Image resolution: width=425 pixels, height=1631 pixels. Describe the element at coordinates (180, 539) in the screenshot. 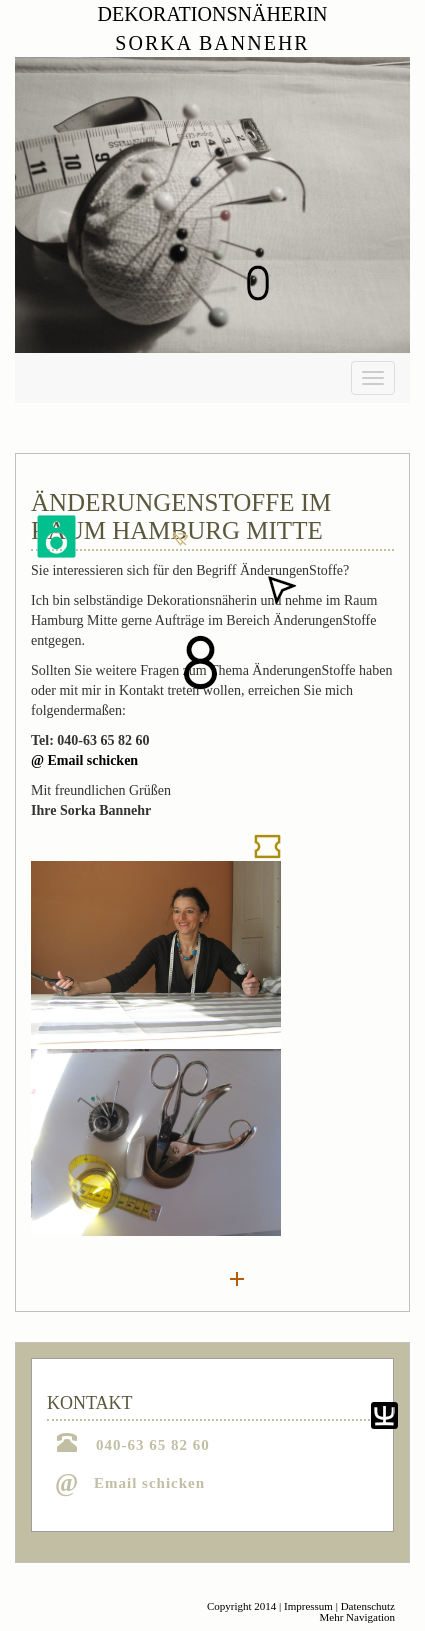

I see `indicates wifi is disabled or disconnected` at that location.